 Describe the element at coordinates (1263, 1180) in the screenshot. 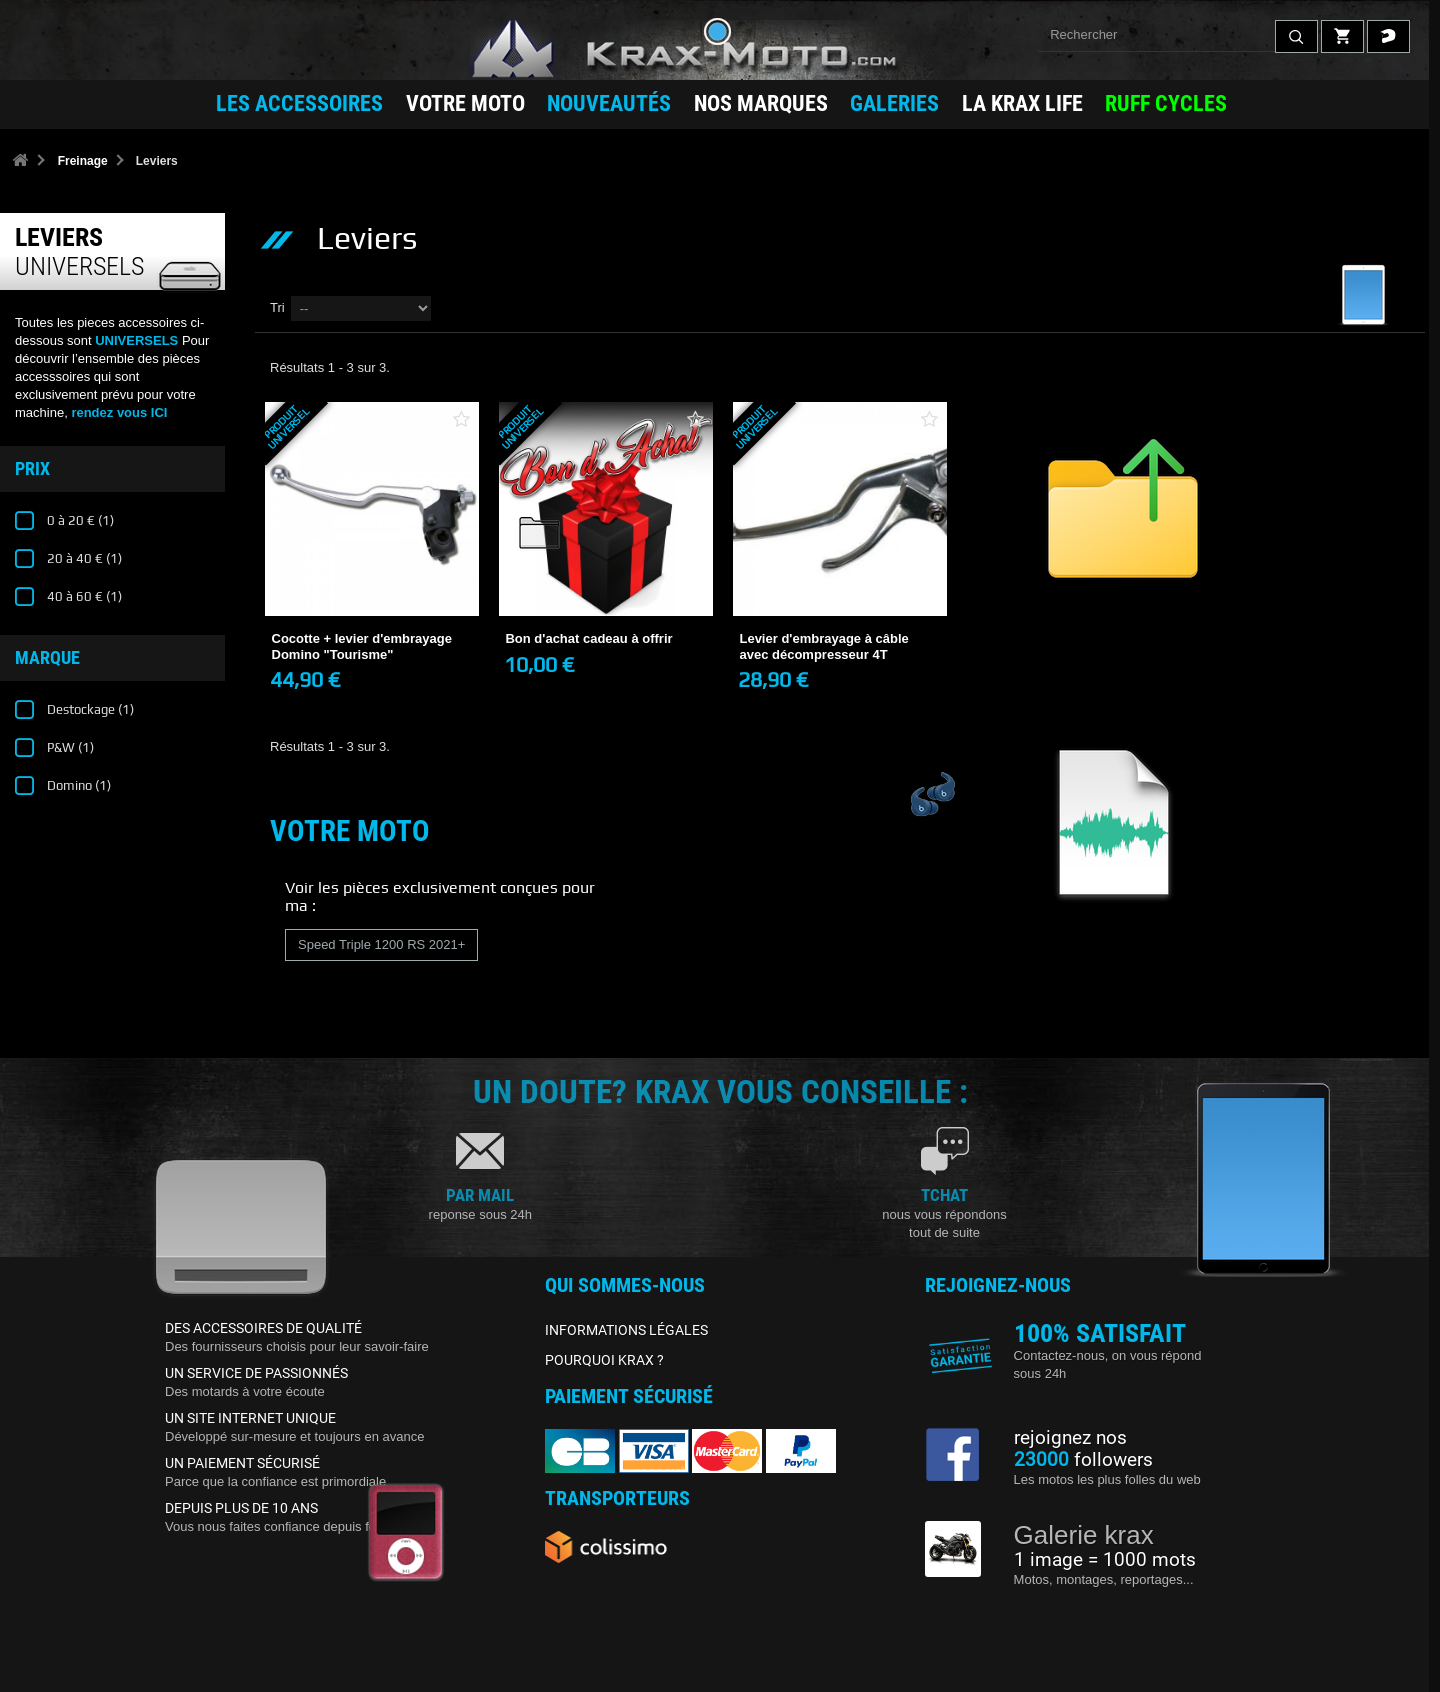

I see `view or manage connected iPad device` at that location.